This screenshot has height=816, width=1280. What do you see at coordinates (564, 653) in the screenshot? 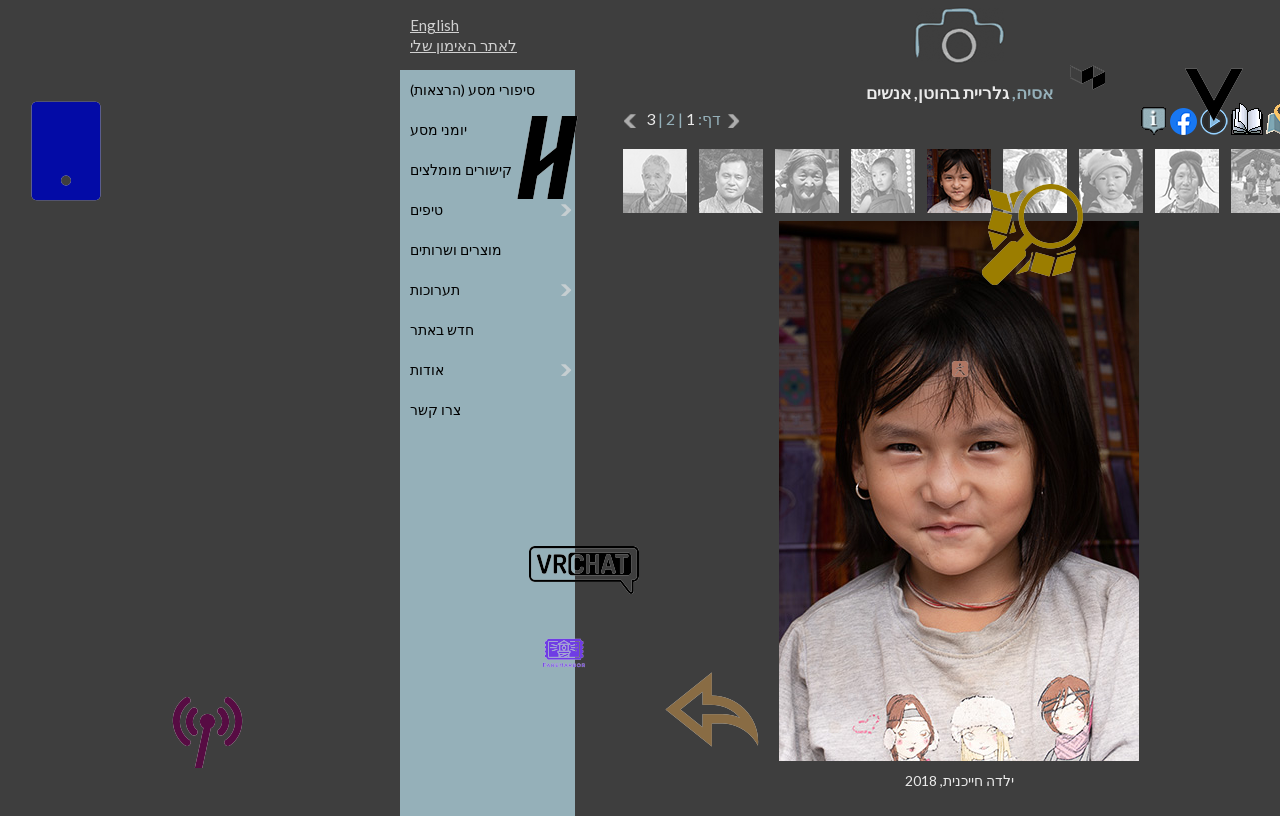
I see `access FareHarbor booking services` at bounding box center [564, 653].